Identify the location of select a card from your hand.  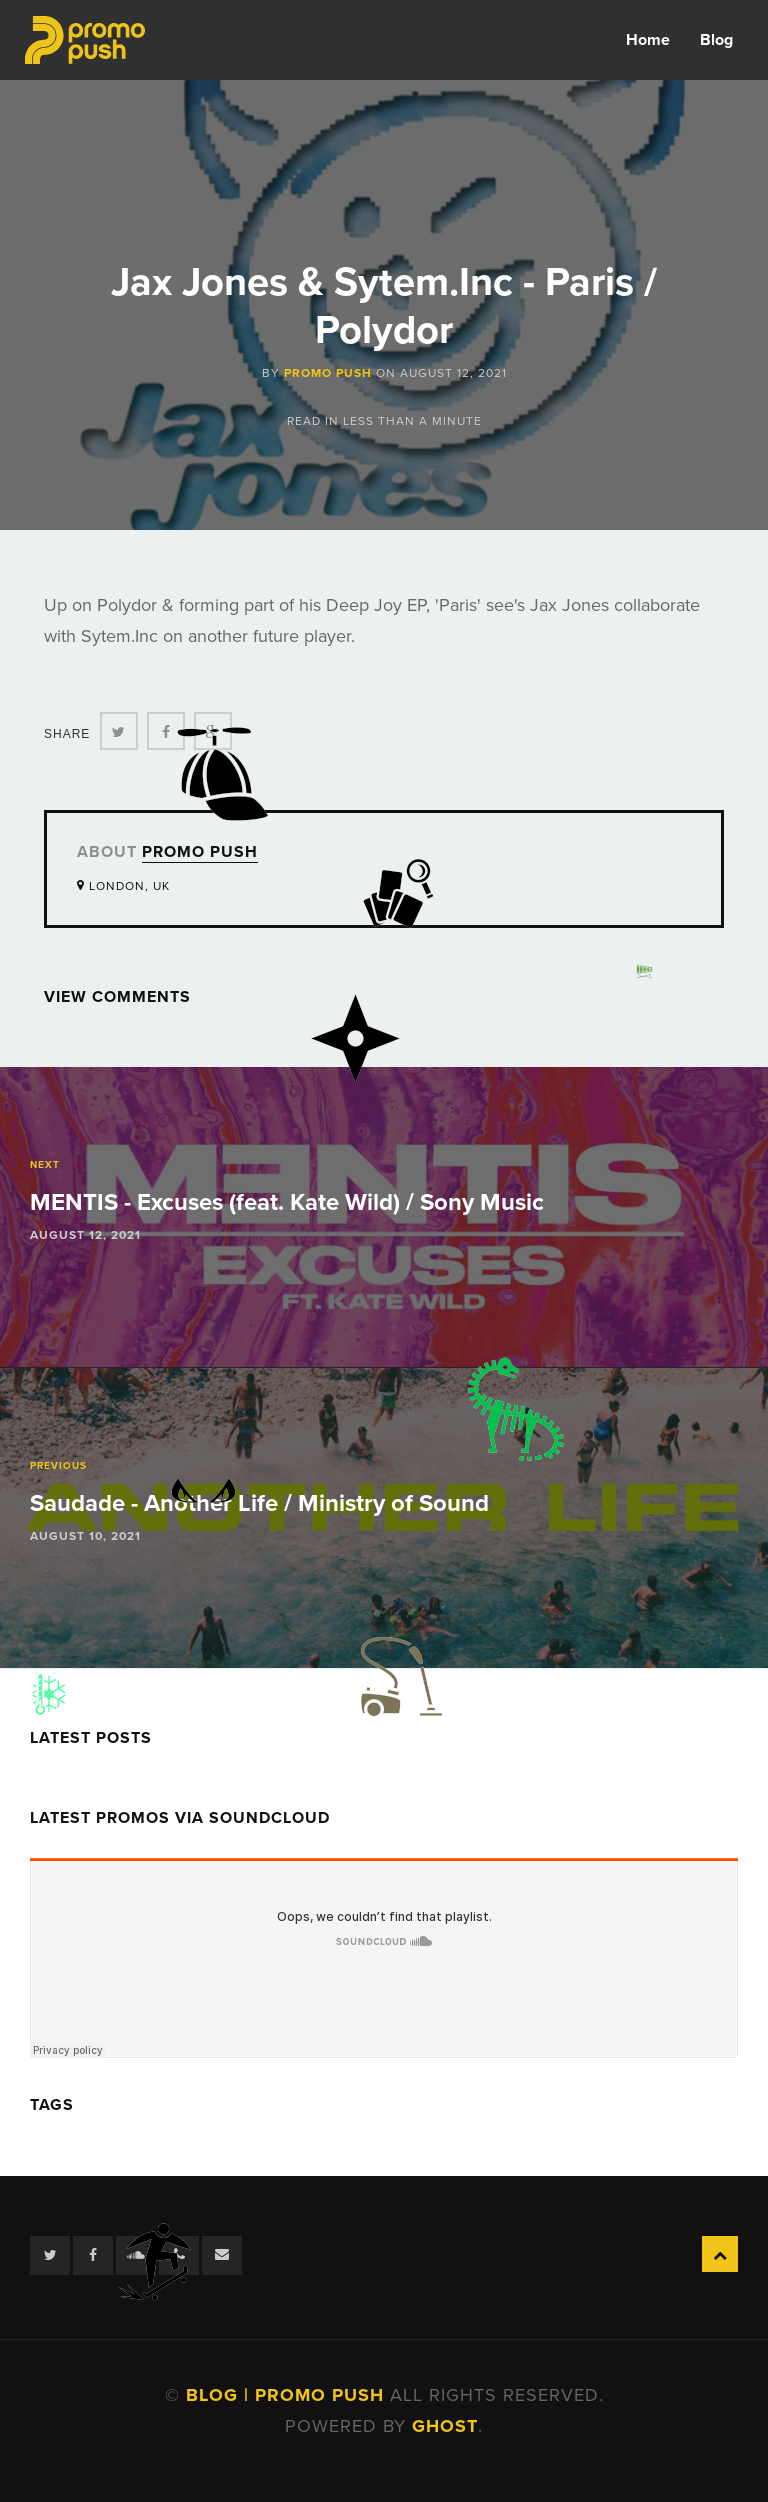
(398, 893).